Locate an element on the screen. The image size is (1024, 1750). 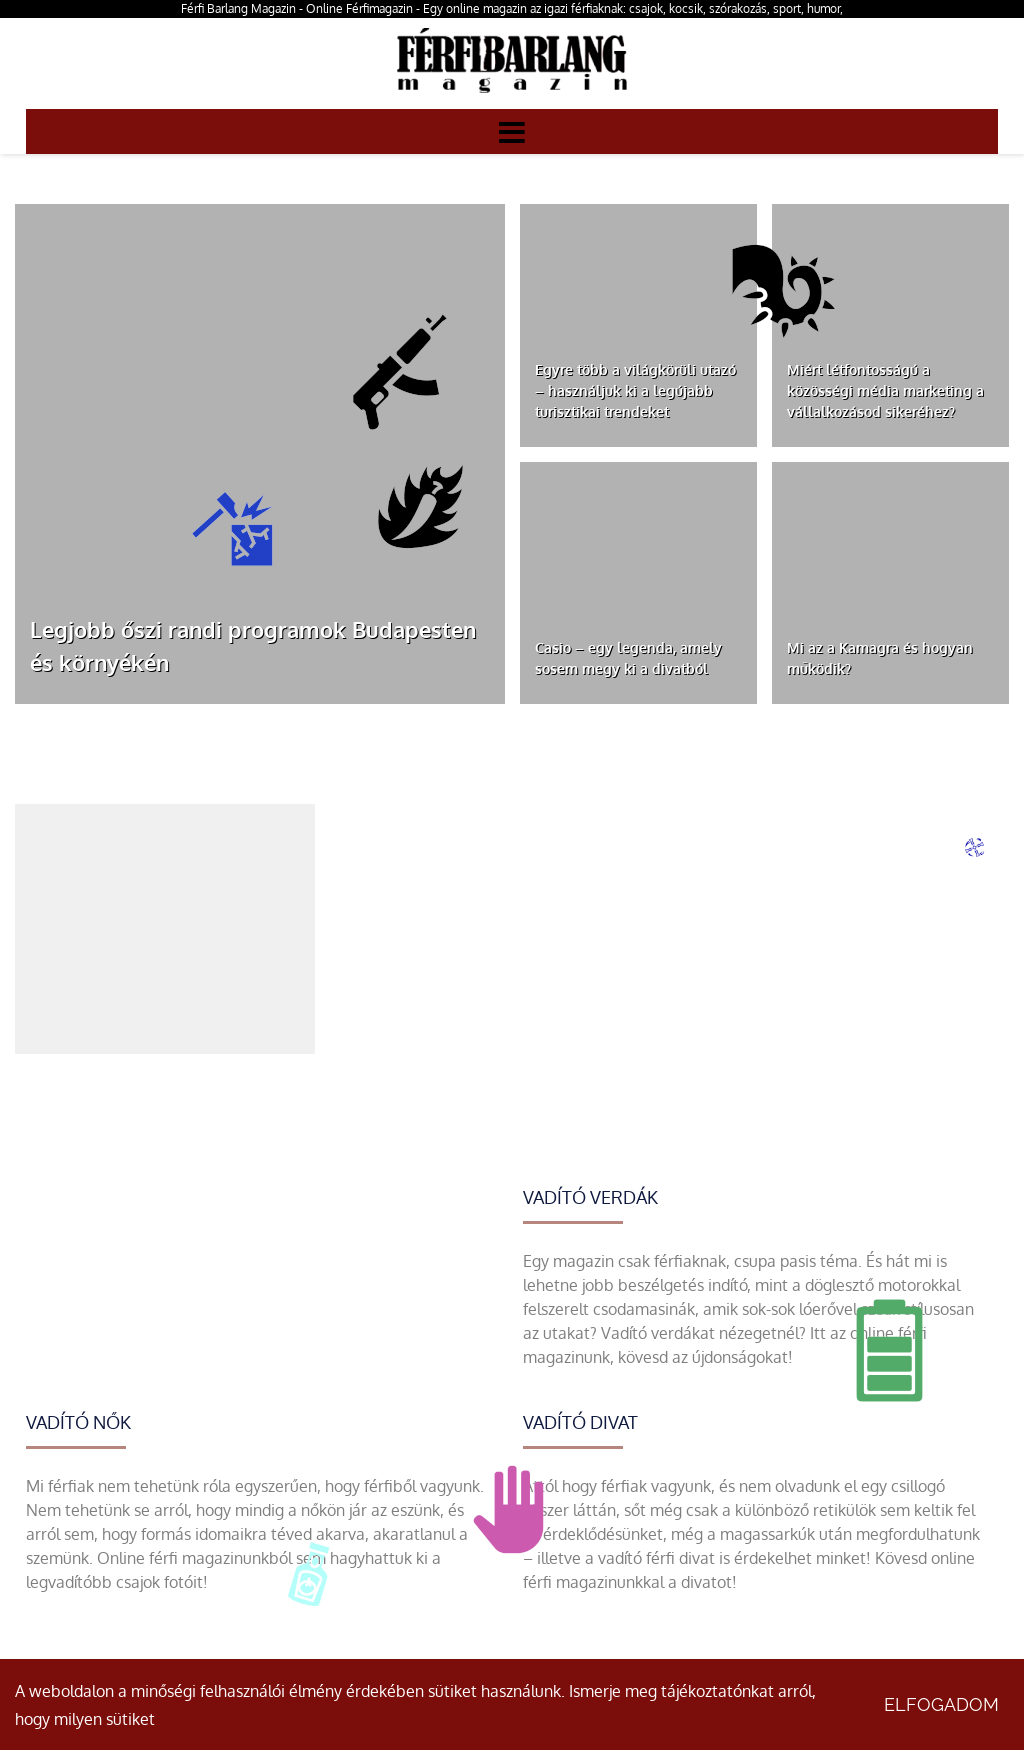
select ketchup as a condiment option is located at coordinates (309, 1574).